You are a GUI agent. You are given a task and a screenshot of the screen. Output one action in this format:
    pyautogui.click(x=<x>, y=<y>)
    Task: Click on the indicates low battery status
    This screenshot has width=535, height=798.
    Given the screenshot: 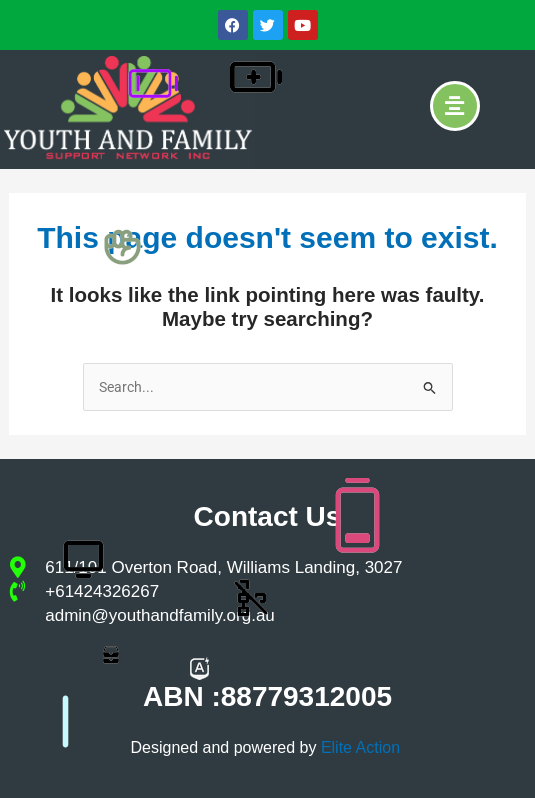 What is the action you would take?
    pyautogui.click(x=152, y=83)
    